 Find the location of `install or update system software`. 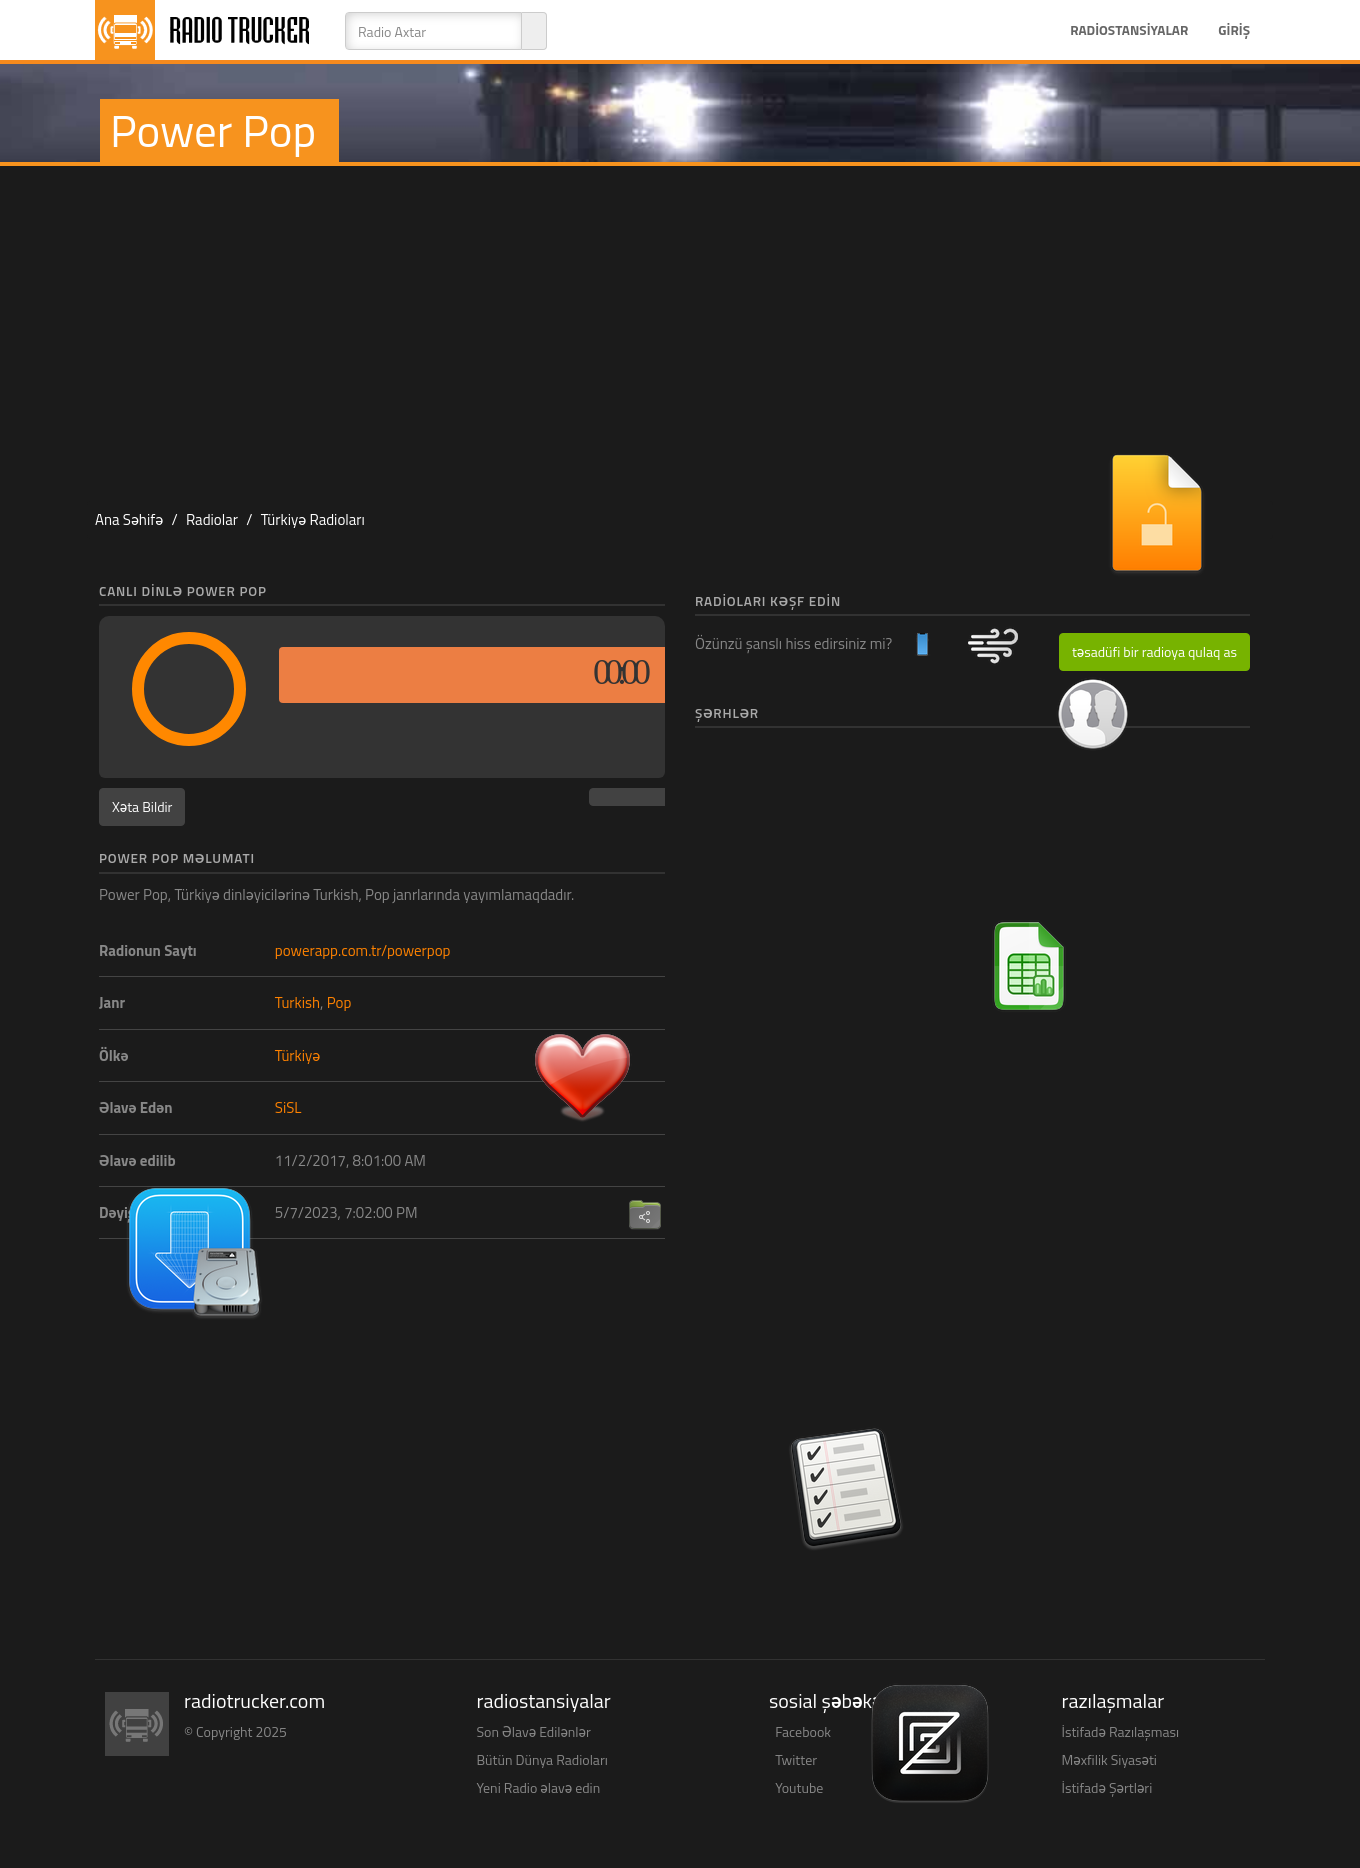

install or update system software is located at coordinates (189, 1248).